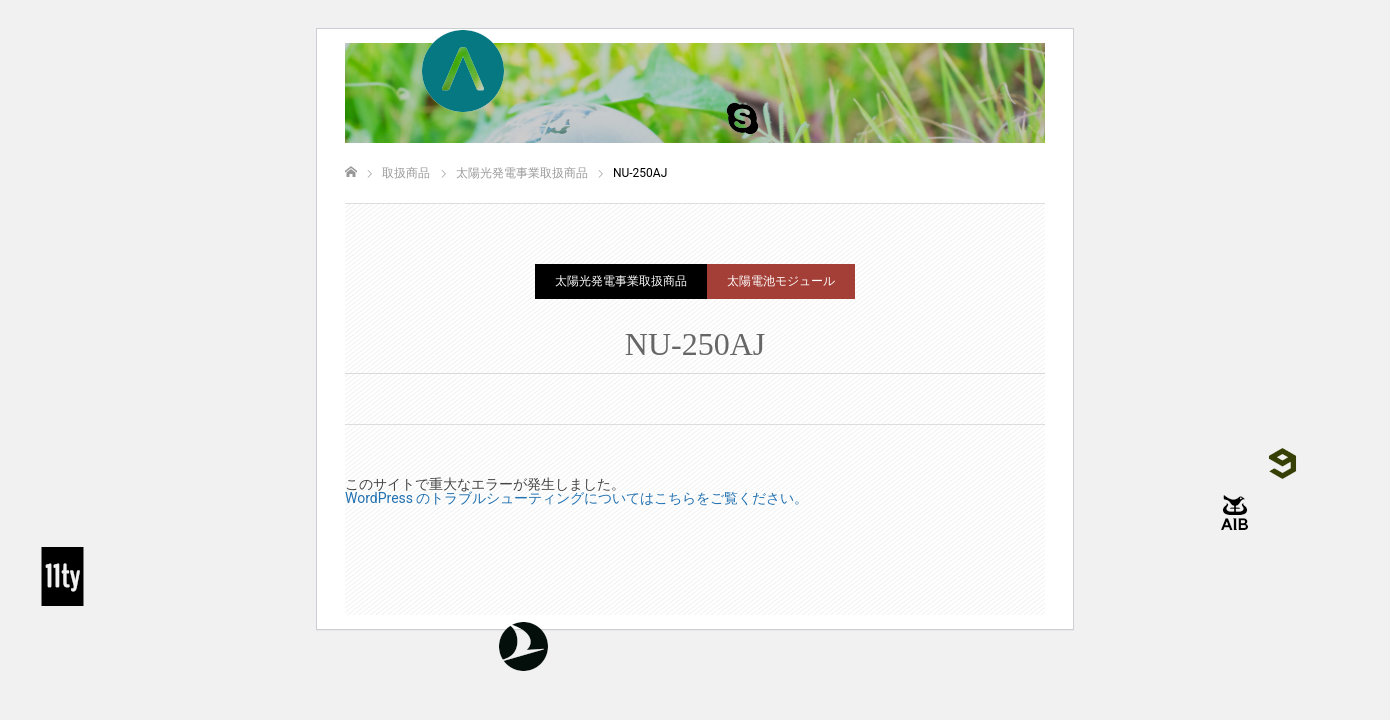 This screenshot has height=720, width=1390. Describe the element at coordinates (1282, 463) in the screenshot. I see `open the 9GAG app` at that location.